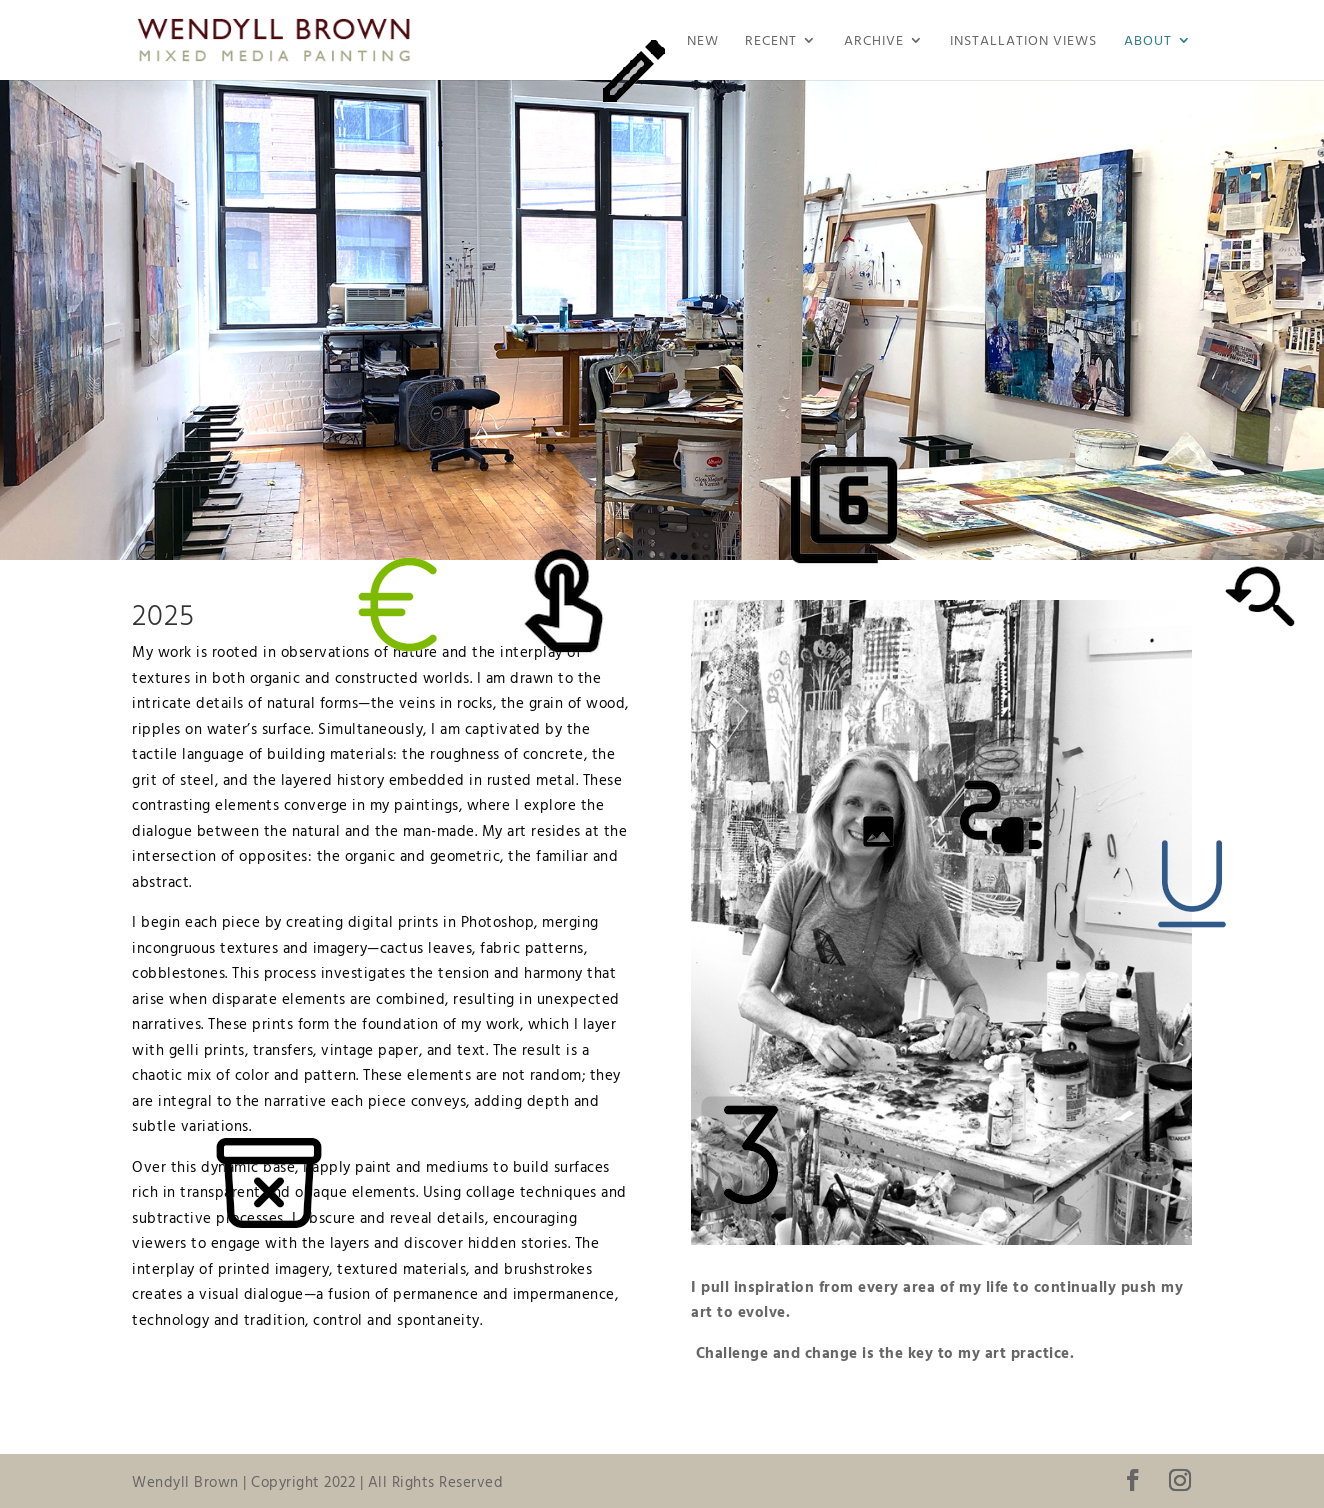 Image resolution: width=1324 pixels, height=1508 pixels. I want to click on indicates step three in a multi-step process, so click(751, 1155).